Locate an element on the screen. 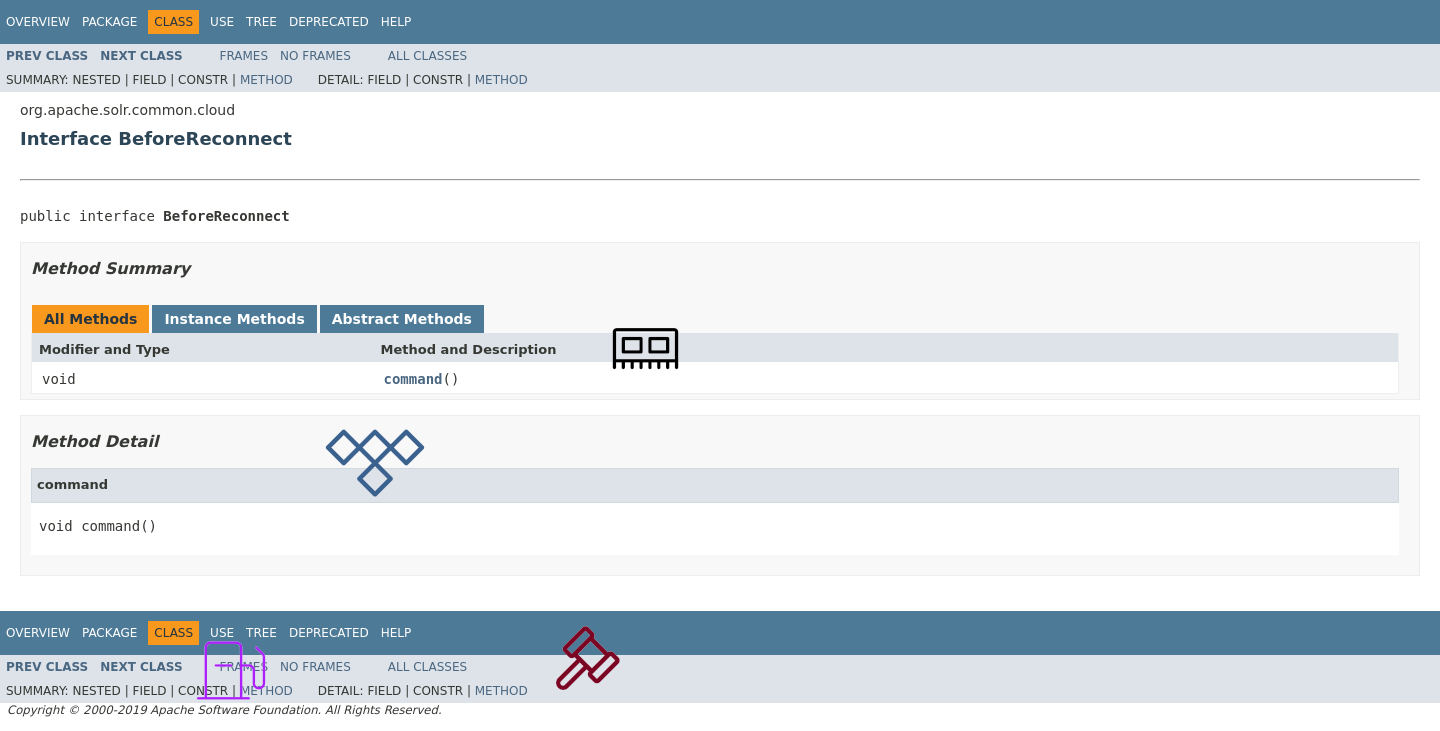  access legal or terms of service information is located at coordinates (585, 660).